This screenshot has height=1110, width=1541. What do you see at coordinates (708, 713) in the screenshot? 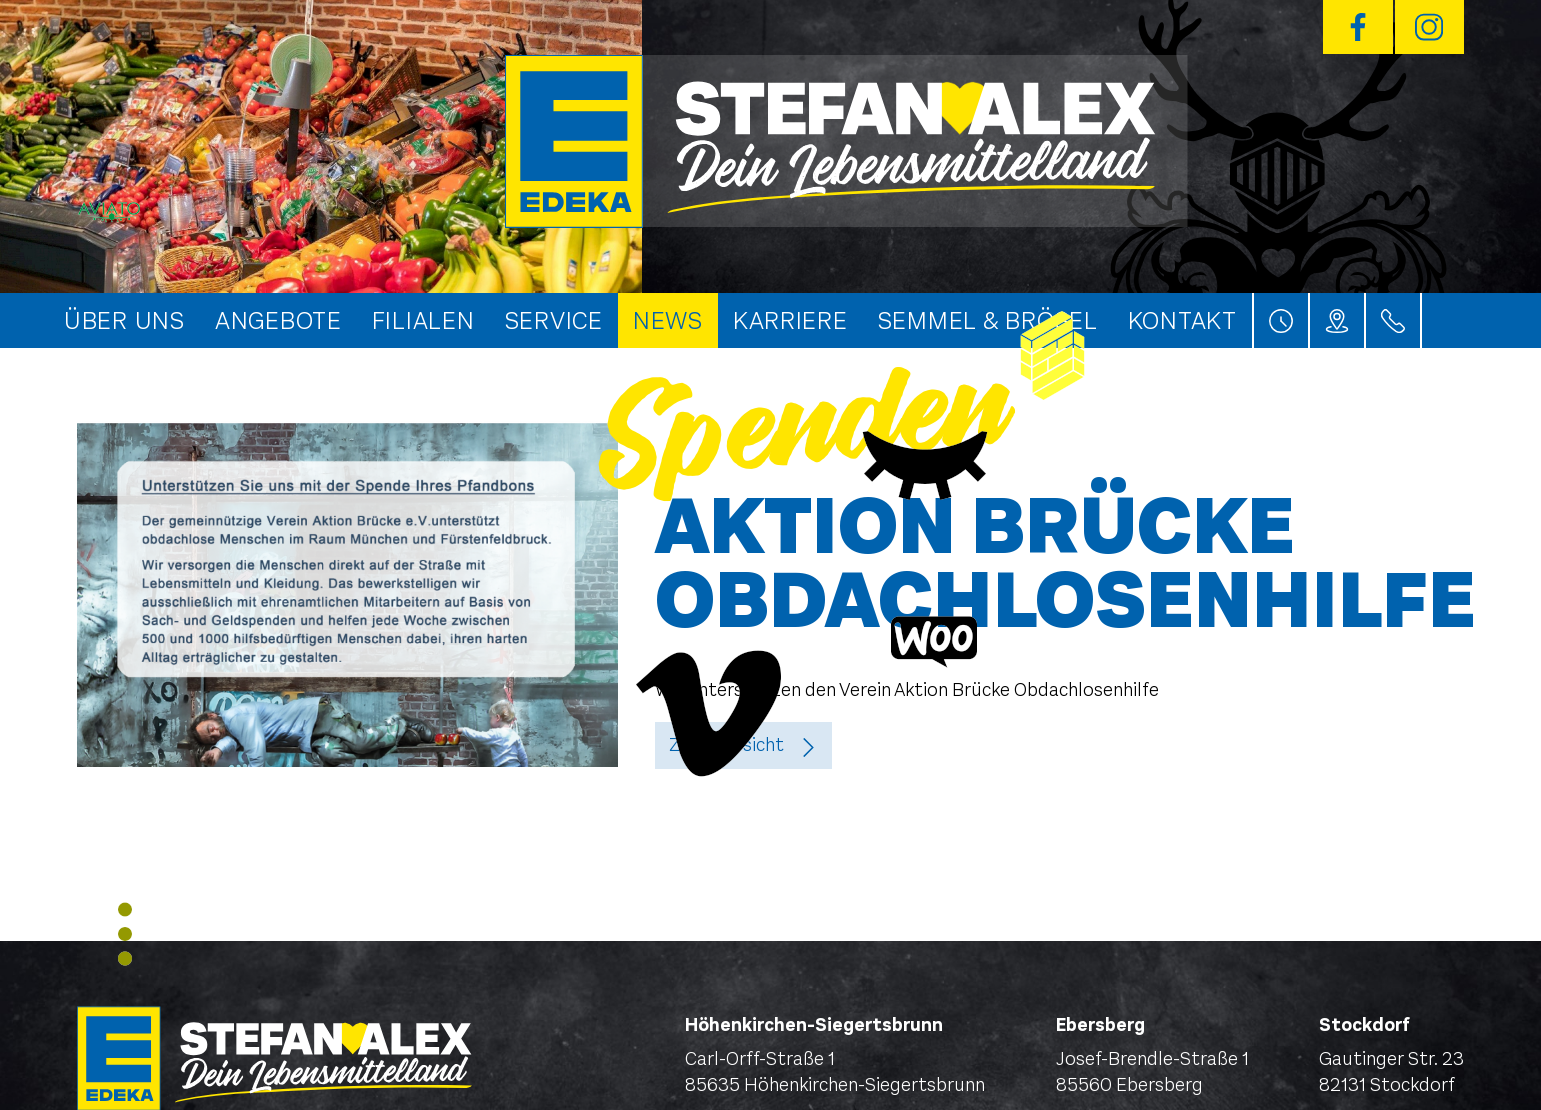
I see `open the Vimeo app` at bounding box center [708, 713].